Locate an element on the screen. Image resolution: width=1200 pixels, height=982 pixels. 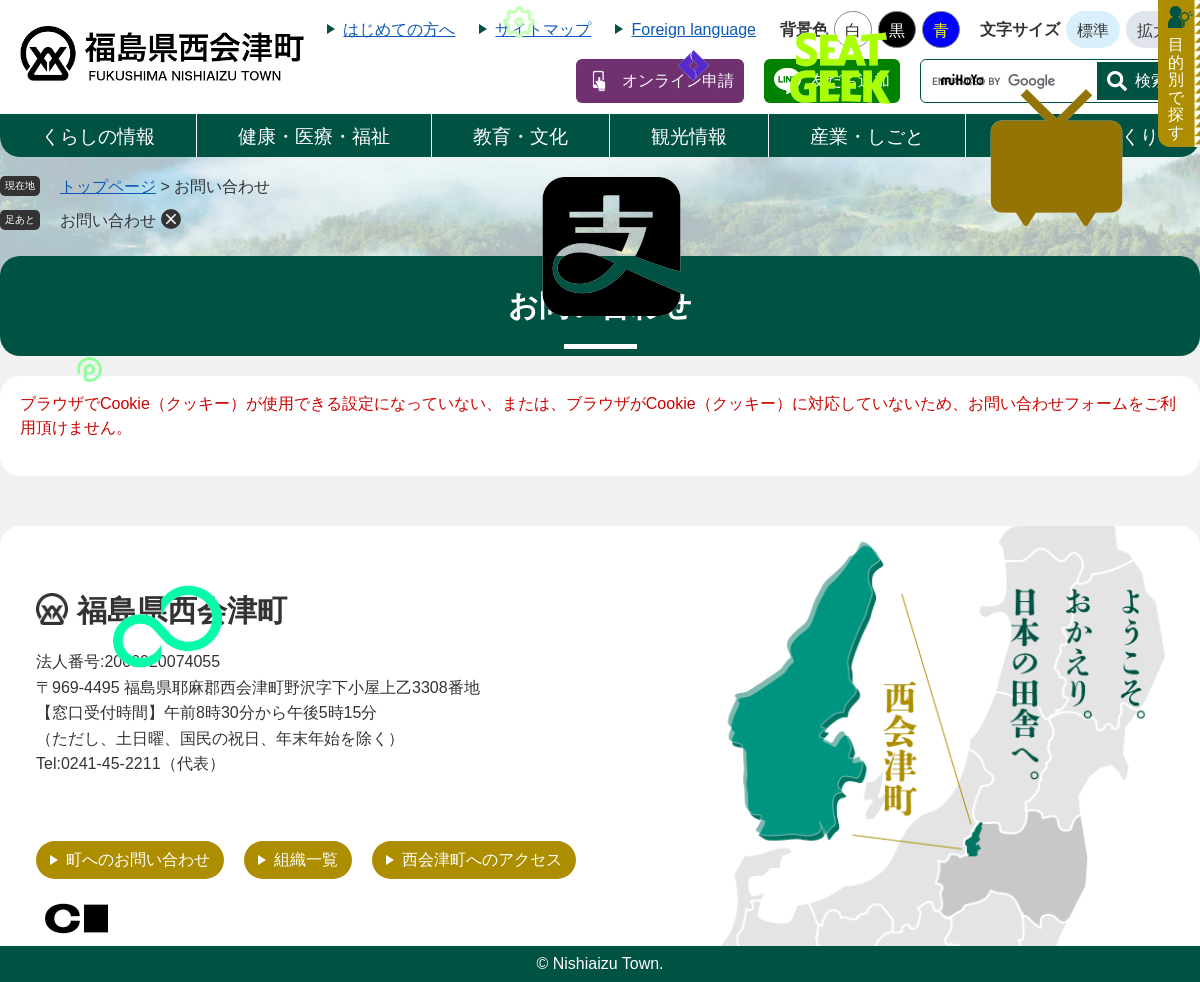
open the SeatGeek app is located at coordinates (840, 68).